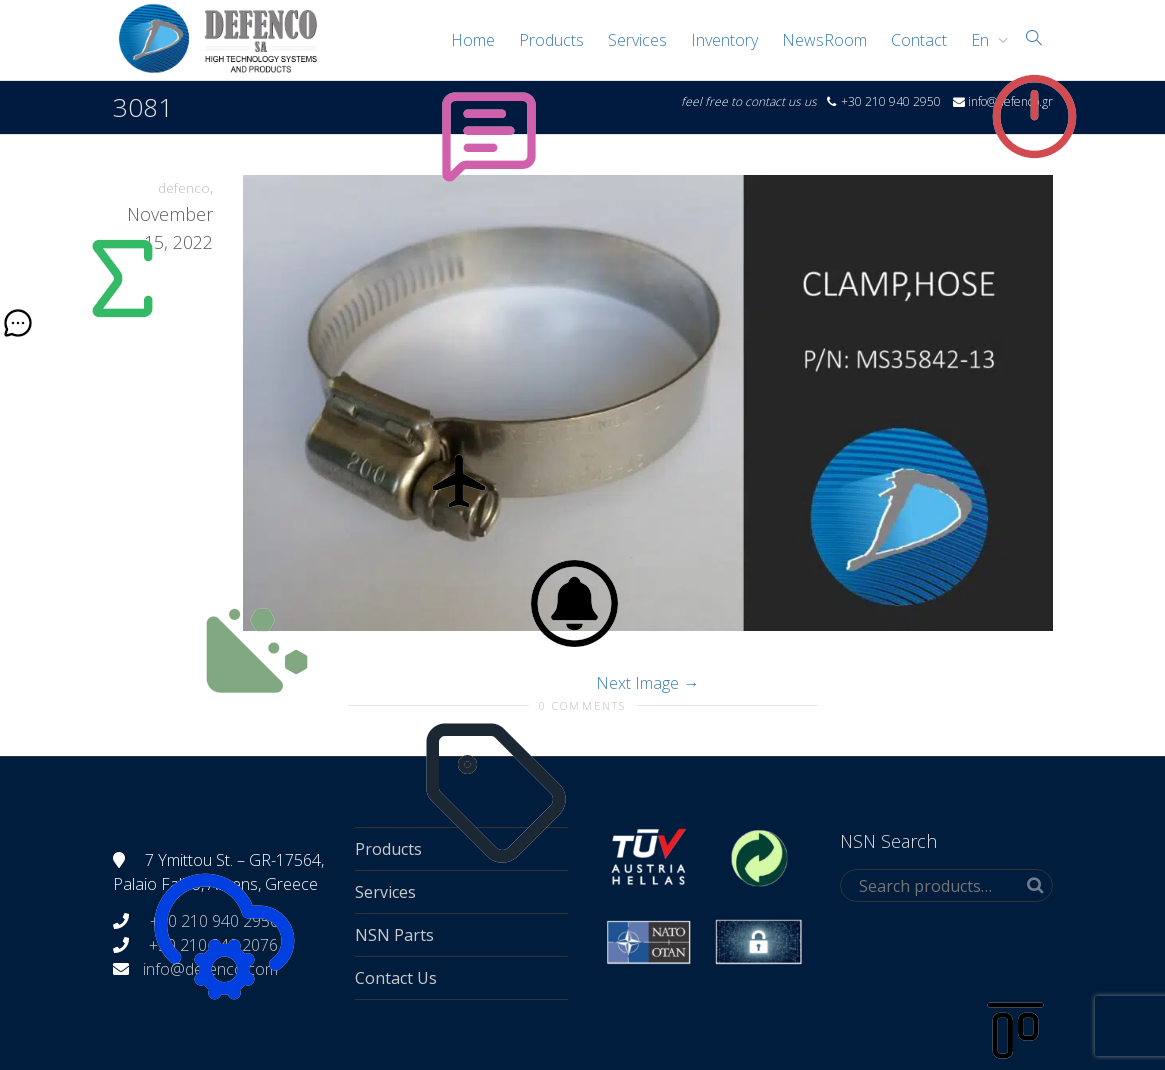 Image resolution: width=1165 pixels, height=1070 pixels. I want to click on indicates rockslide or landslide hazard warning, so click(257, 648).